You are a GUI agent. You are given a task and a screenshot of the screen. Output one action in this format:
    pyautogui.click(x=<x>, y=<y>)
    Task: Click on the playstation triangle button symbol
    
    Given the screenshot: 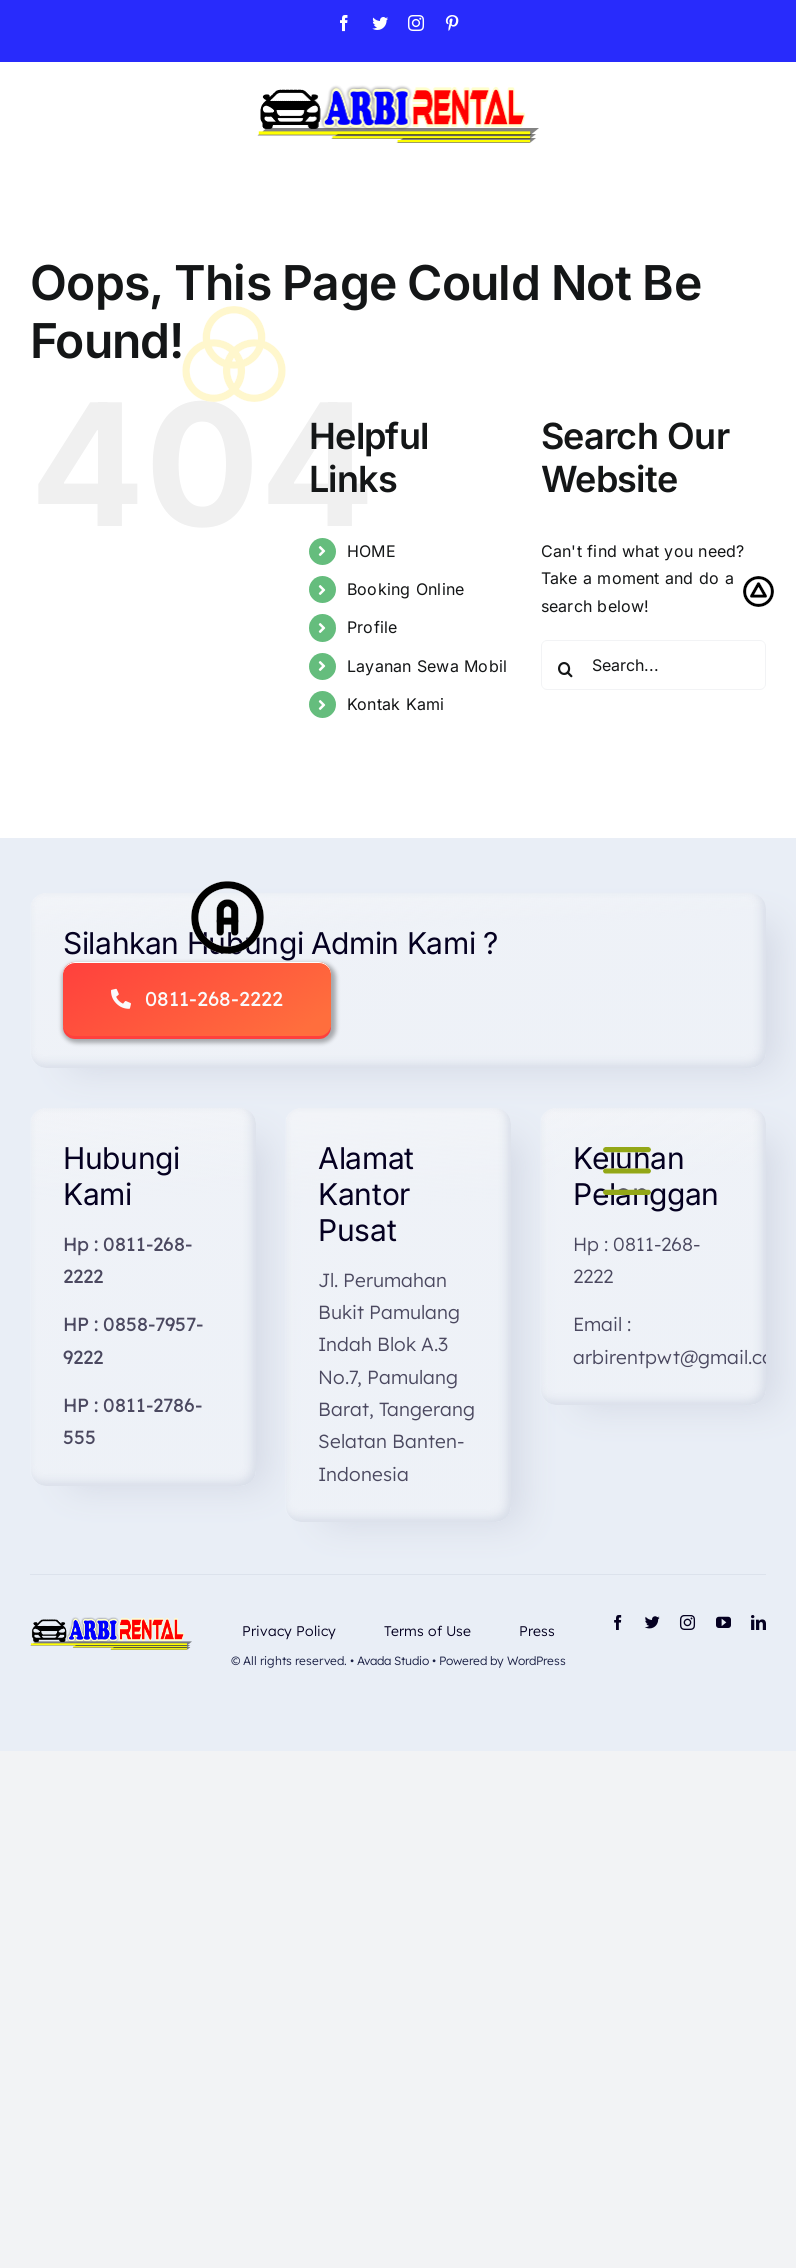 What is the action you would take?
    pyautogui.click(x=758, y=591)
    